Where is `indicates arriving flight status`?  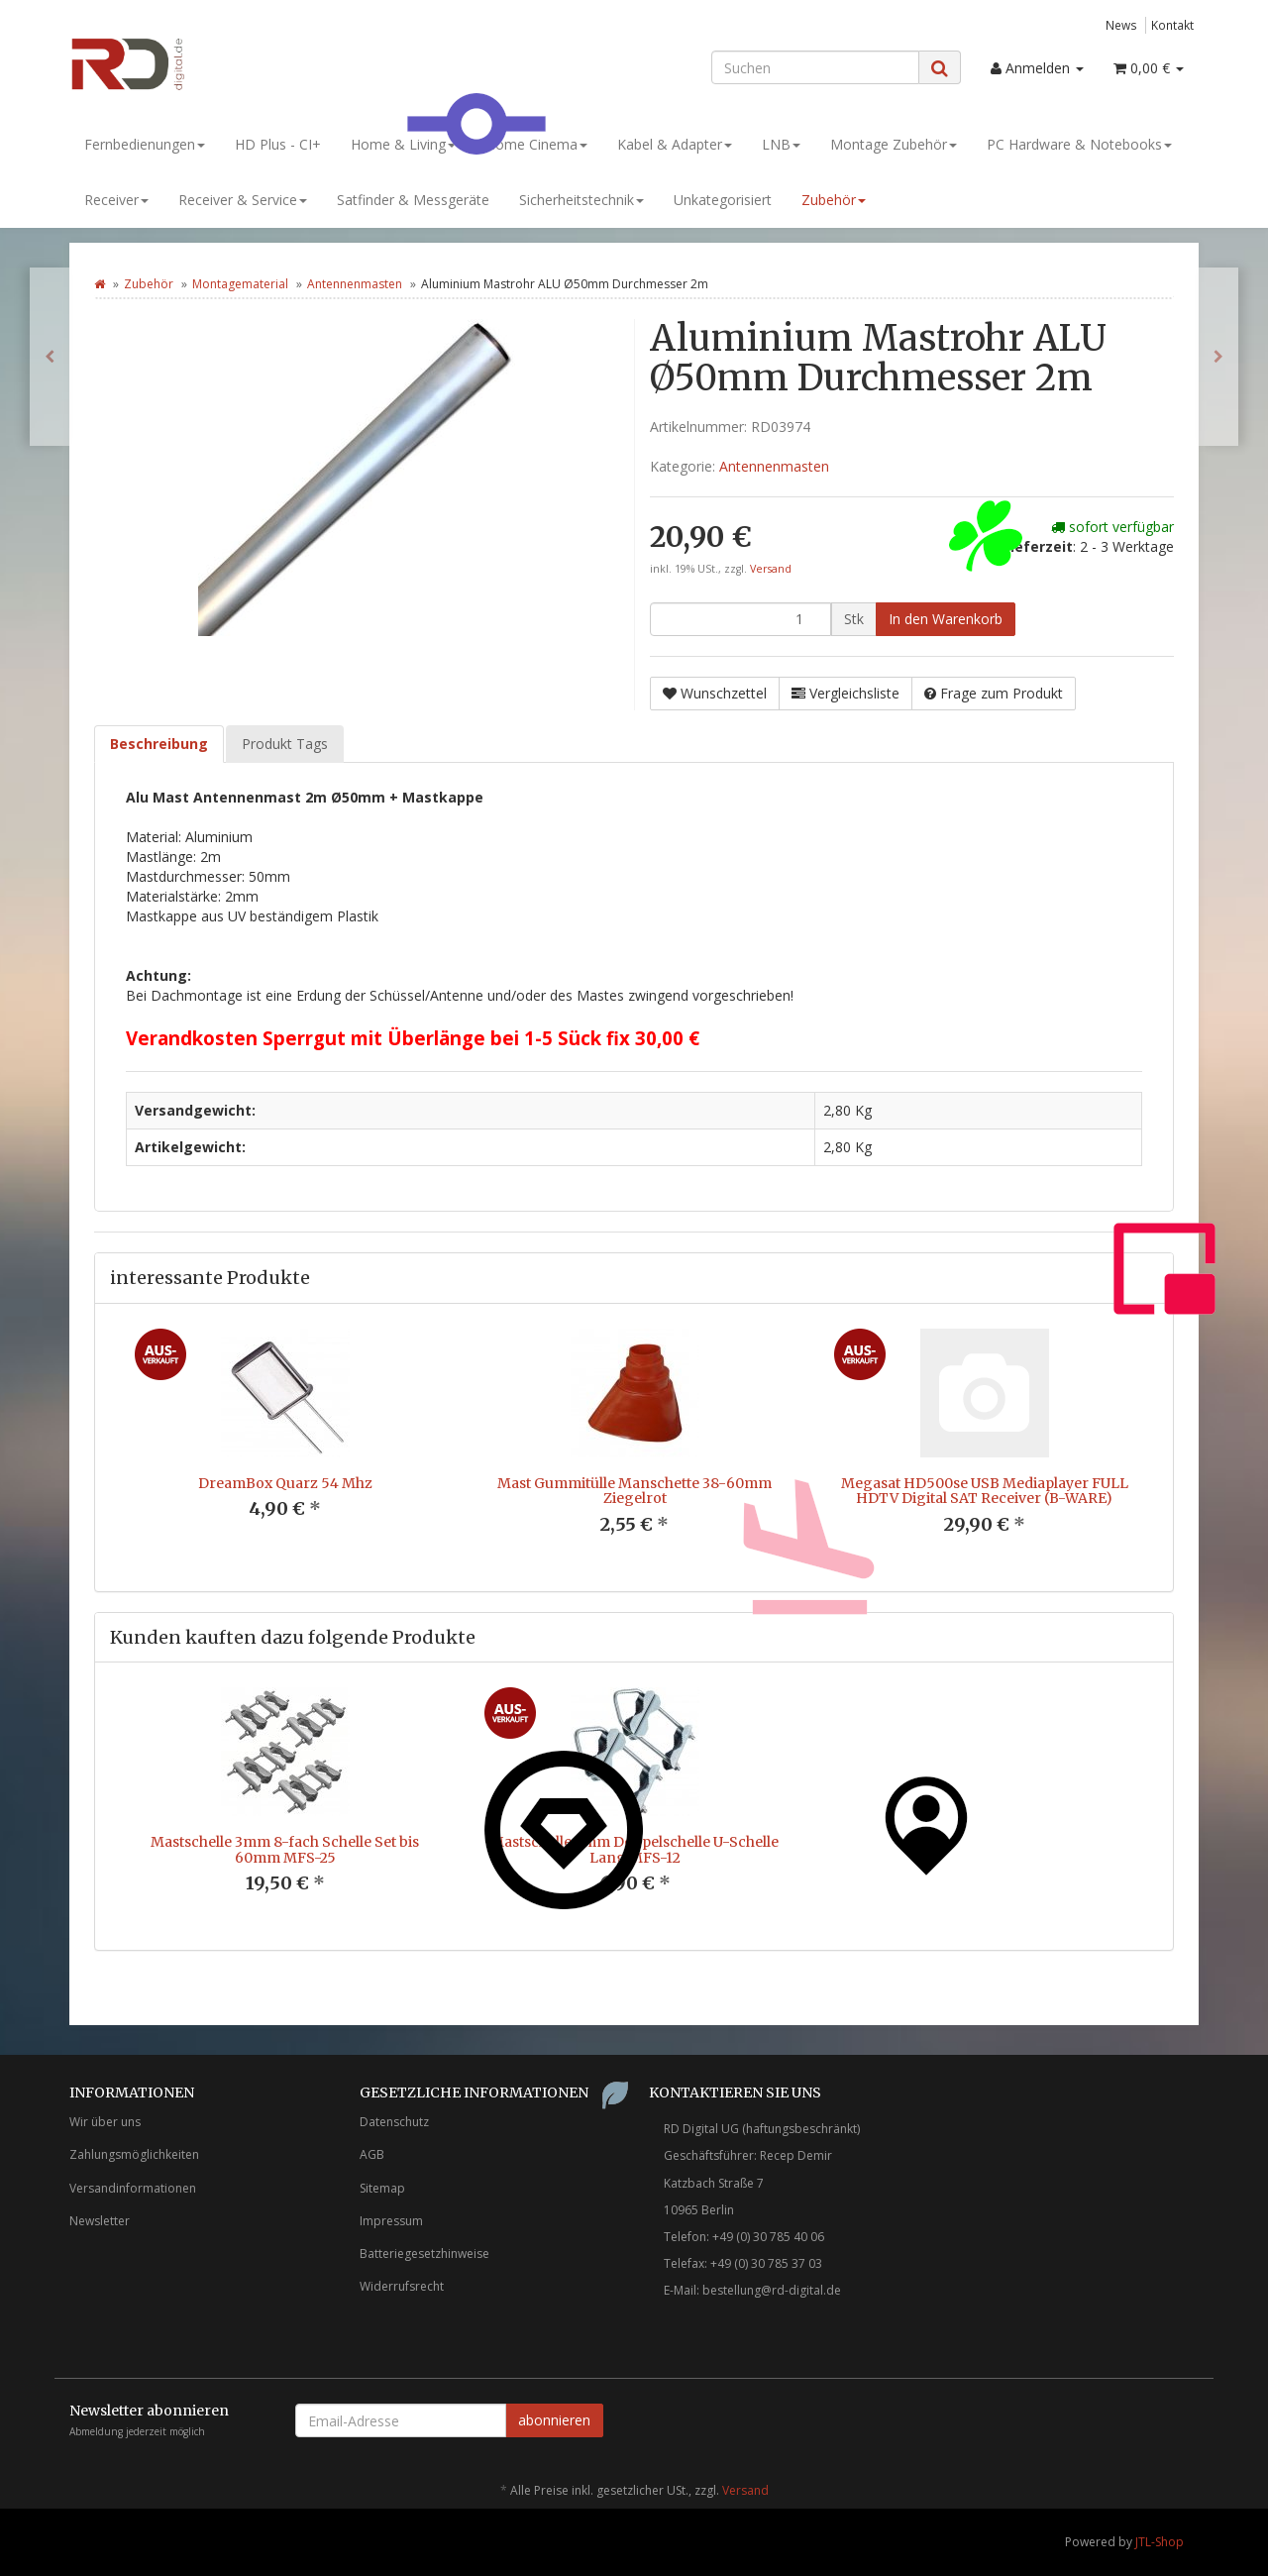 indicates arriving flight status is located at coordinates (809, 1550).